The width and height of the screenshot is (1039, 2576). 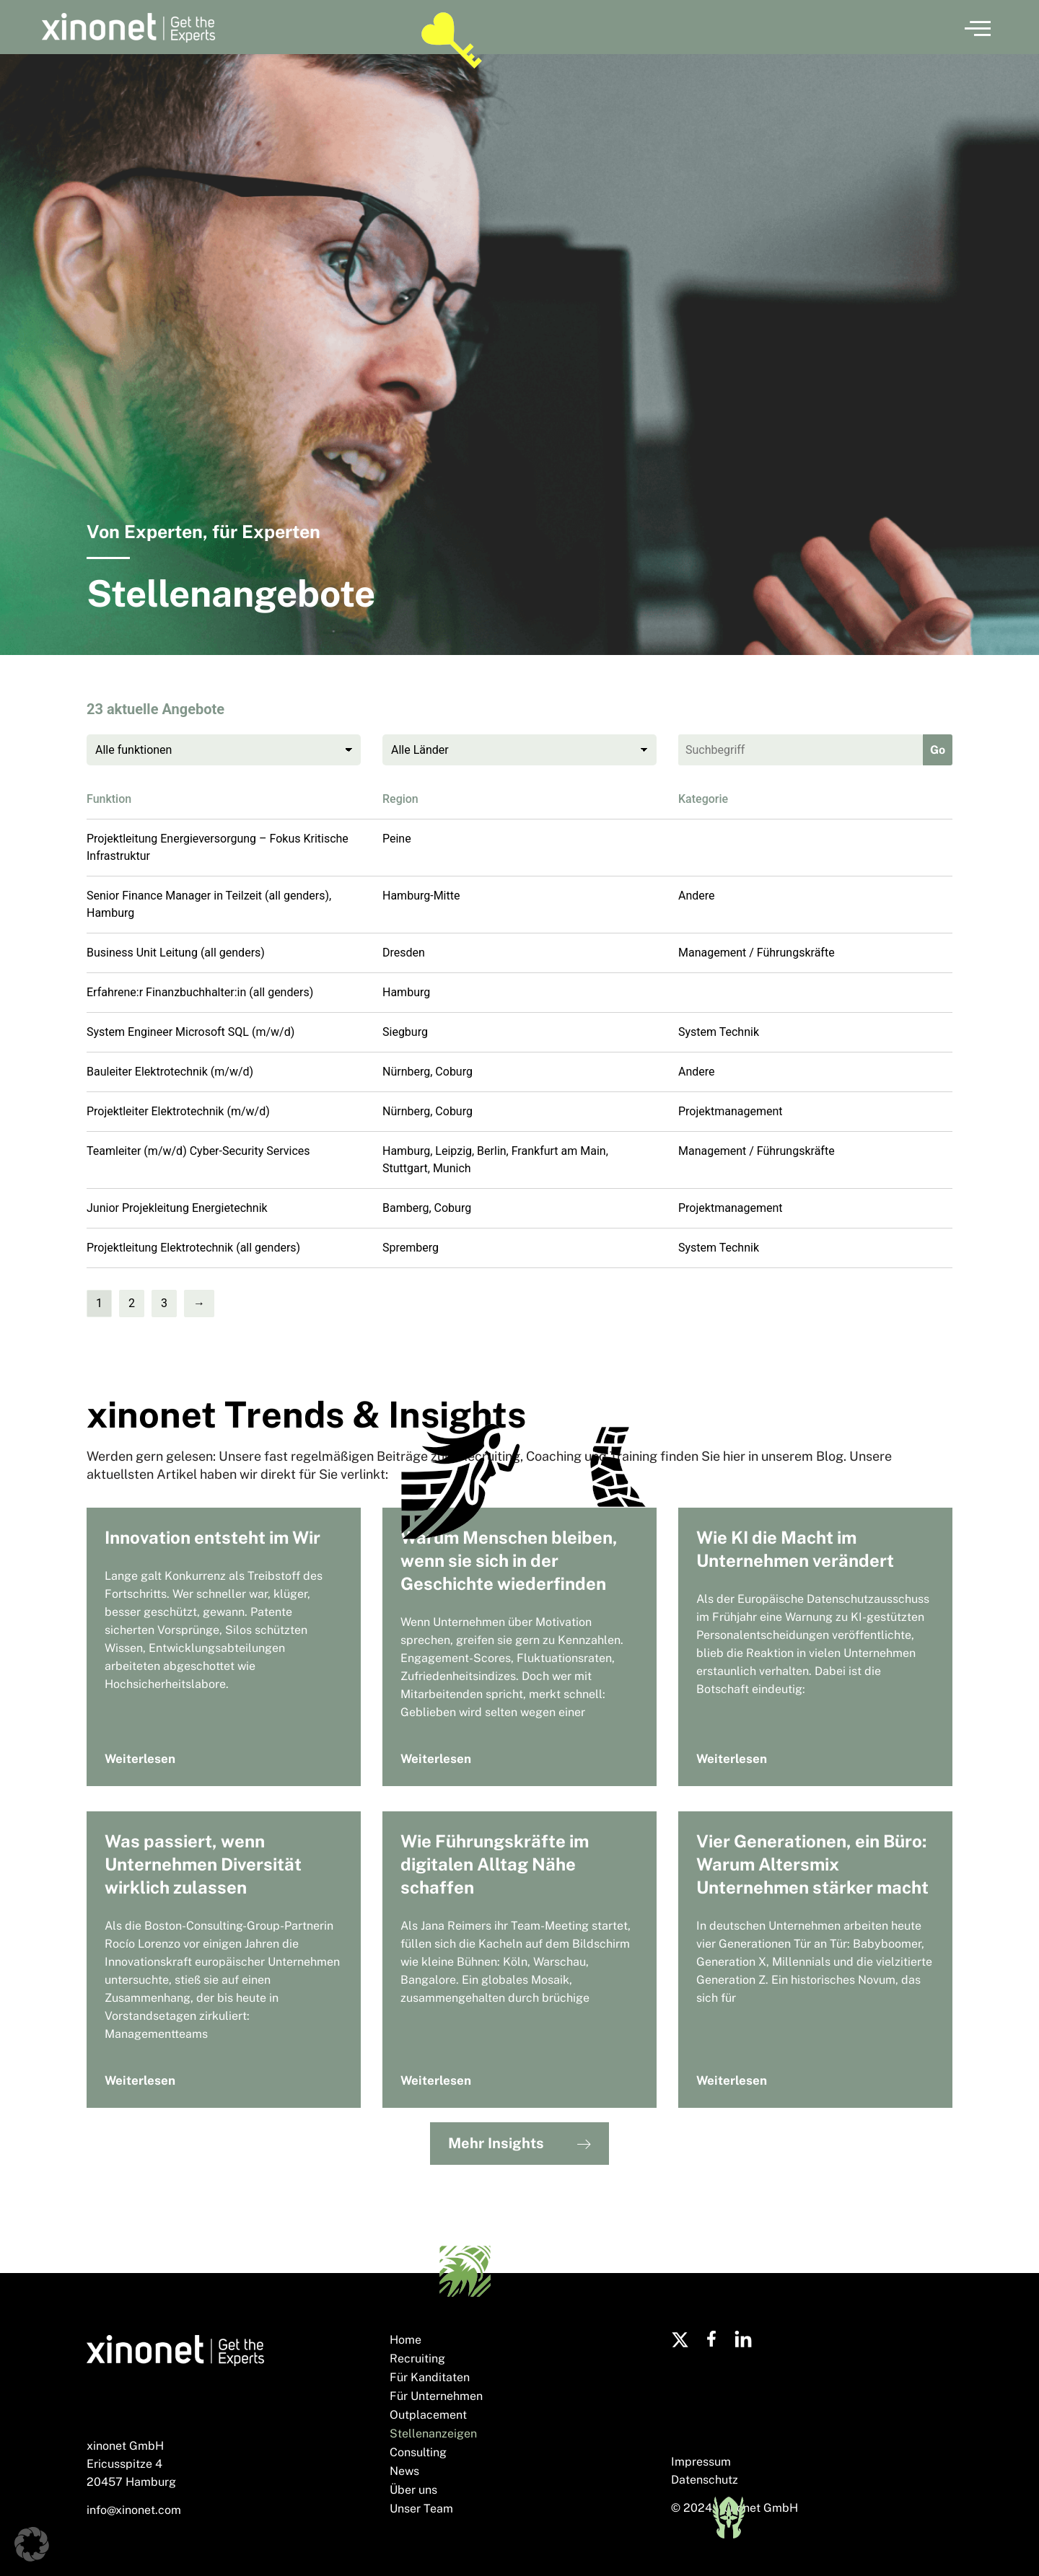 I want to click on select elf or elven character class, so click(x=729, y=2518).